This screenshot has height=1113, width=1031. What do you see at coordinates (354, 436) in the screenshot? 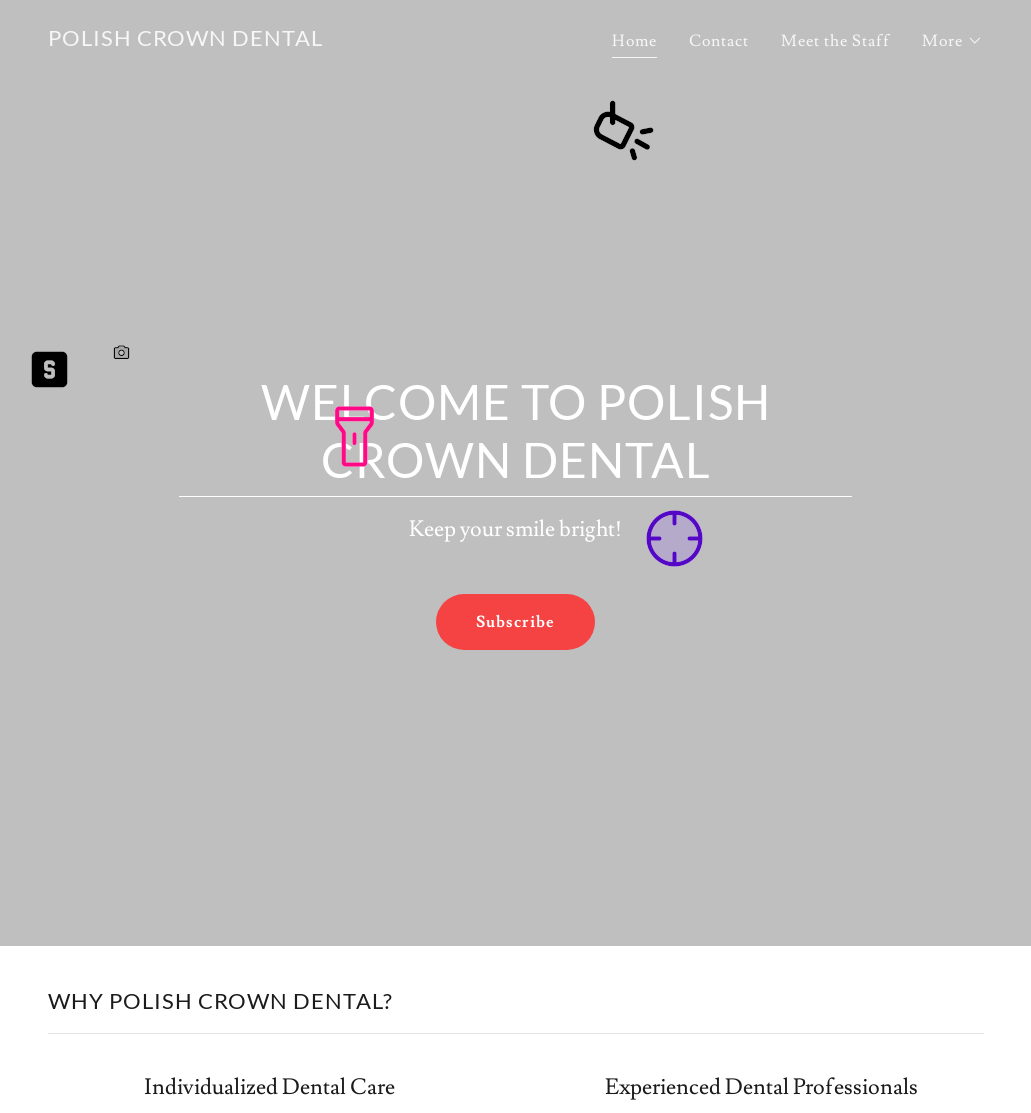
I see `toggle flashlight on or off` at bounding box center [354, 436].